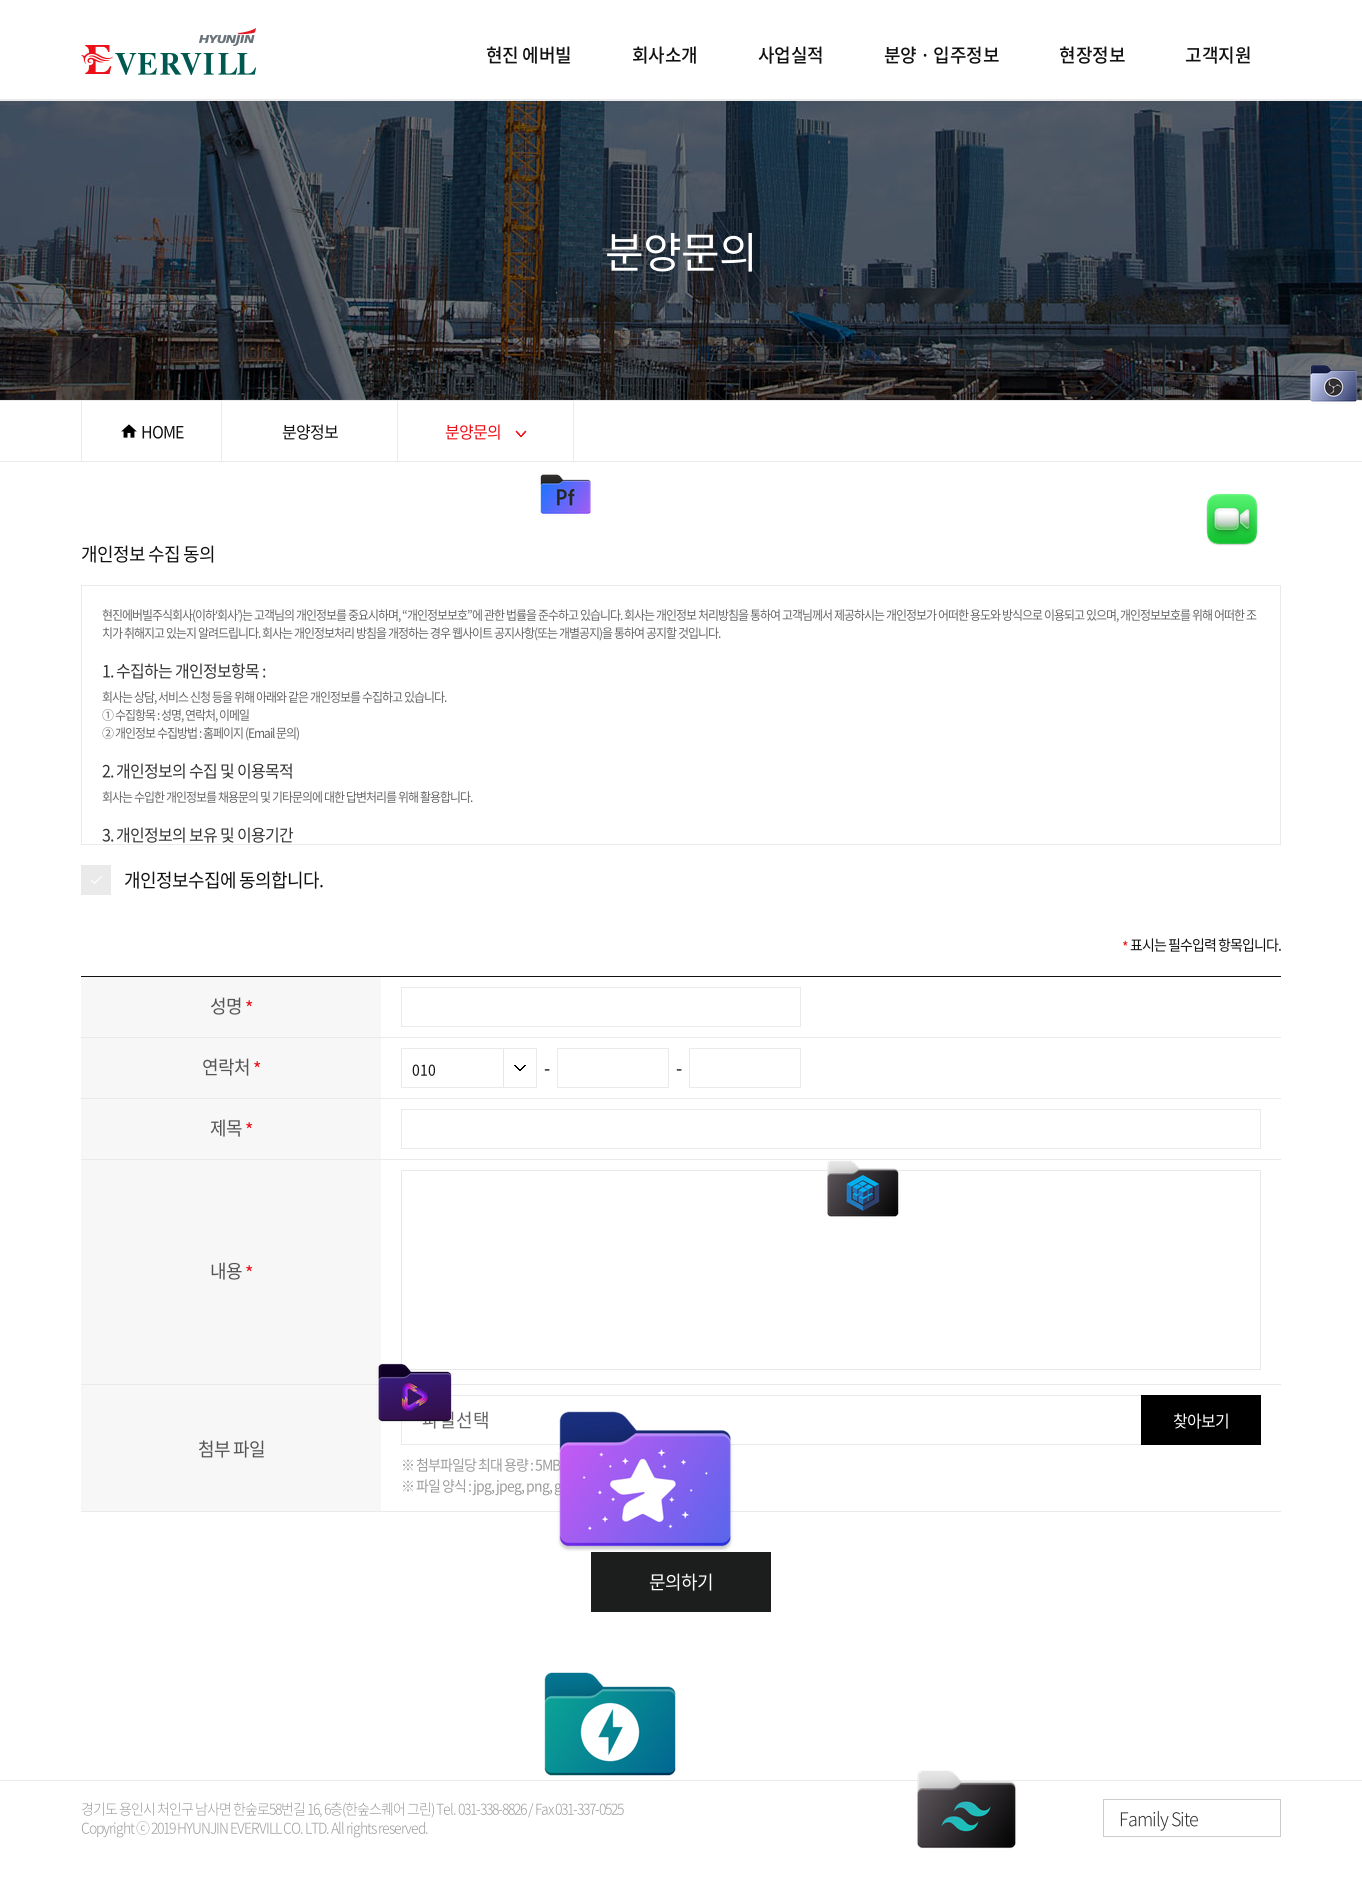  What do you see at coordinates (966, 1812) in the screenshot?
I see `folder containing tailwind css files` at bounding box center [966, 1812].